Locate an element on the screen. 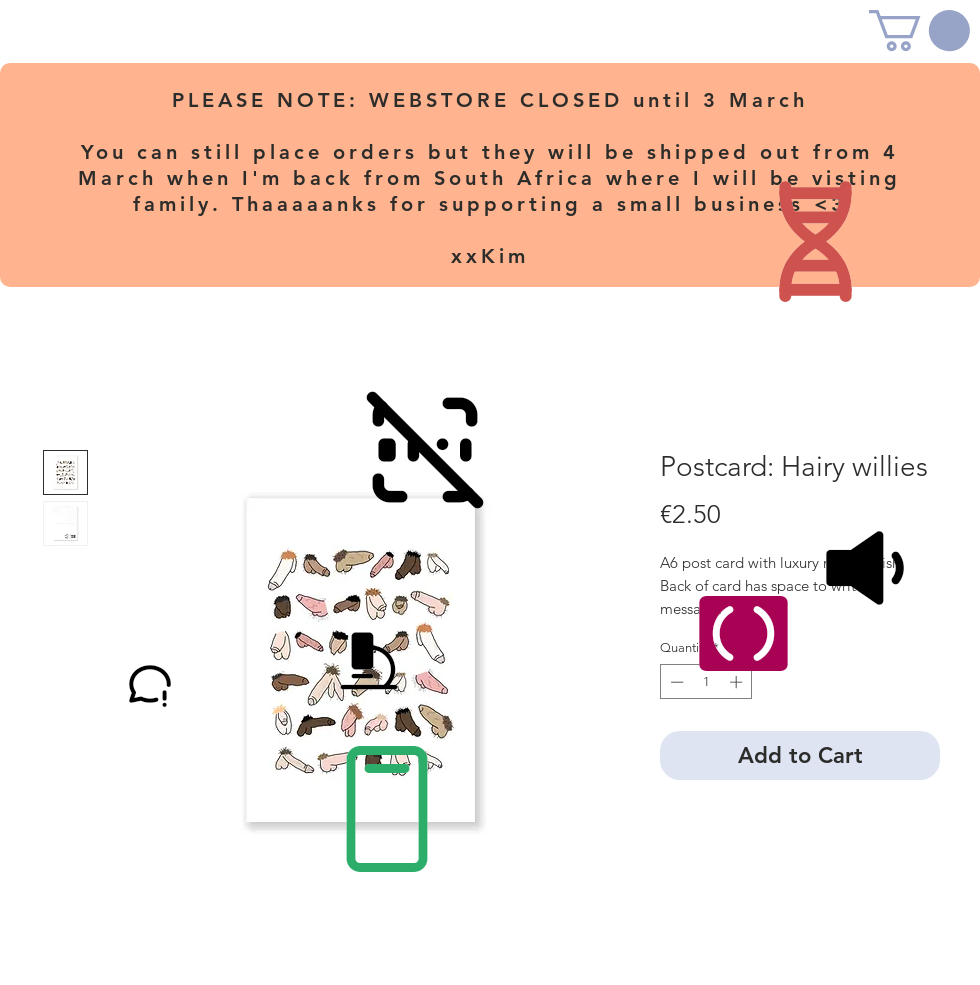 The width and height of the screenshot is (980, 985). barcode scanning is disabled is located at coordinates (425, 450).